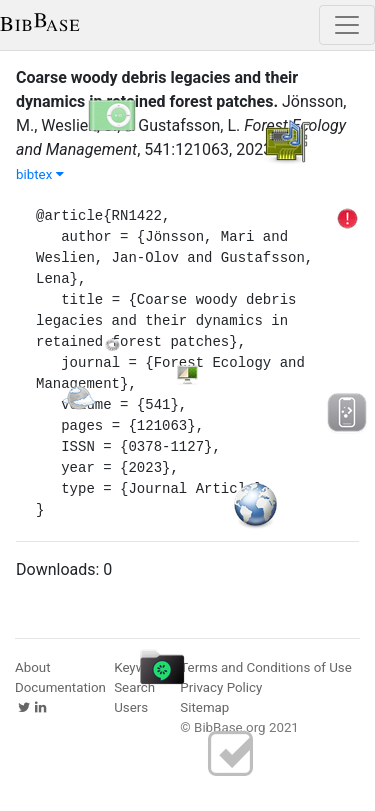  I want to click on access system settings and preferences, so click(112, 344).